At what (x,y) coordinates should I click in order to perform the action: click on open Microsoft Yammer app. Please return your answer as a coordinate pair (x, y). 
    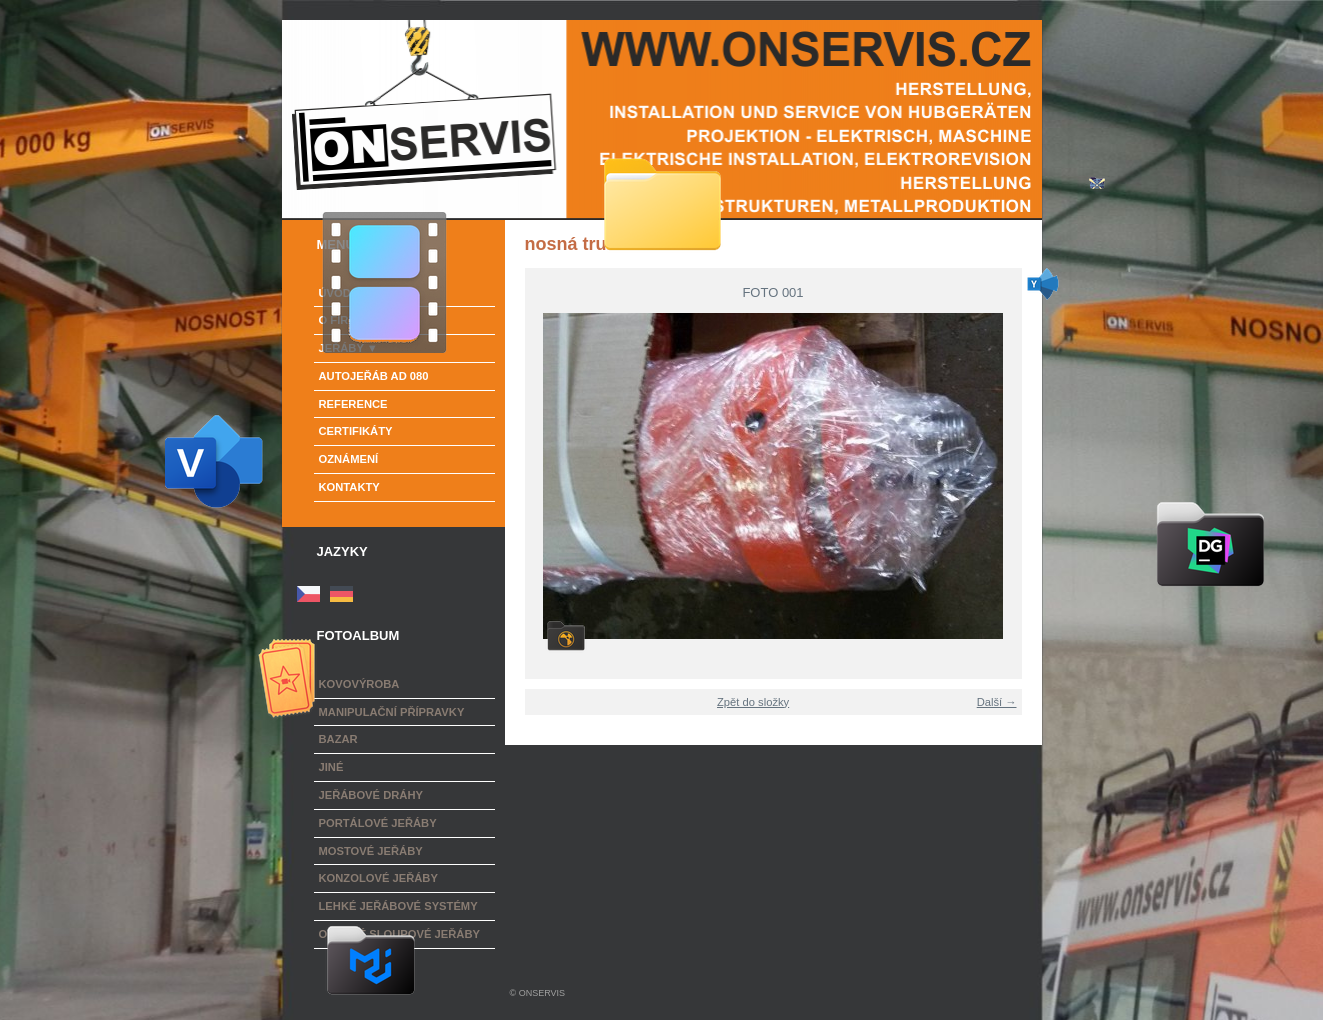
    Looking at the image, I should click on (1043, 284).